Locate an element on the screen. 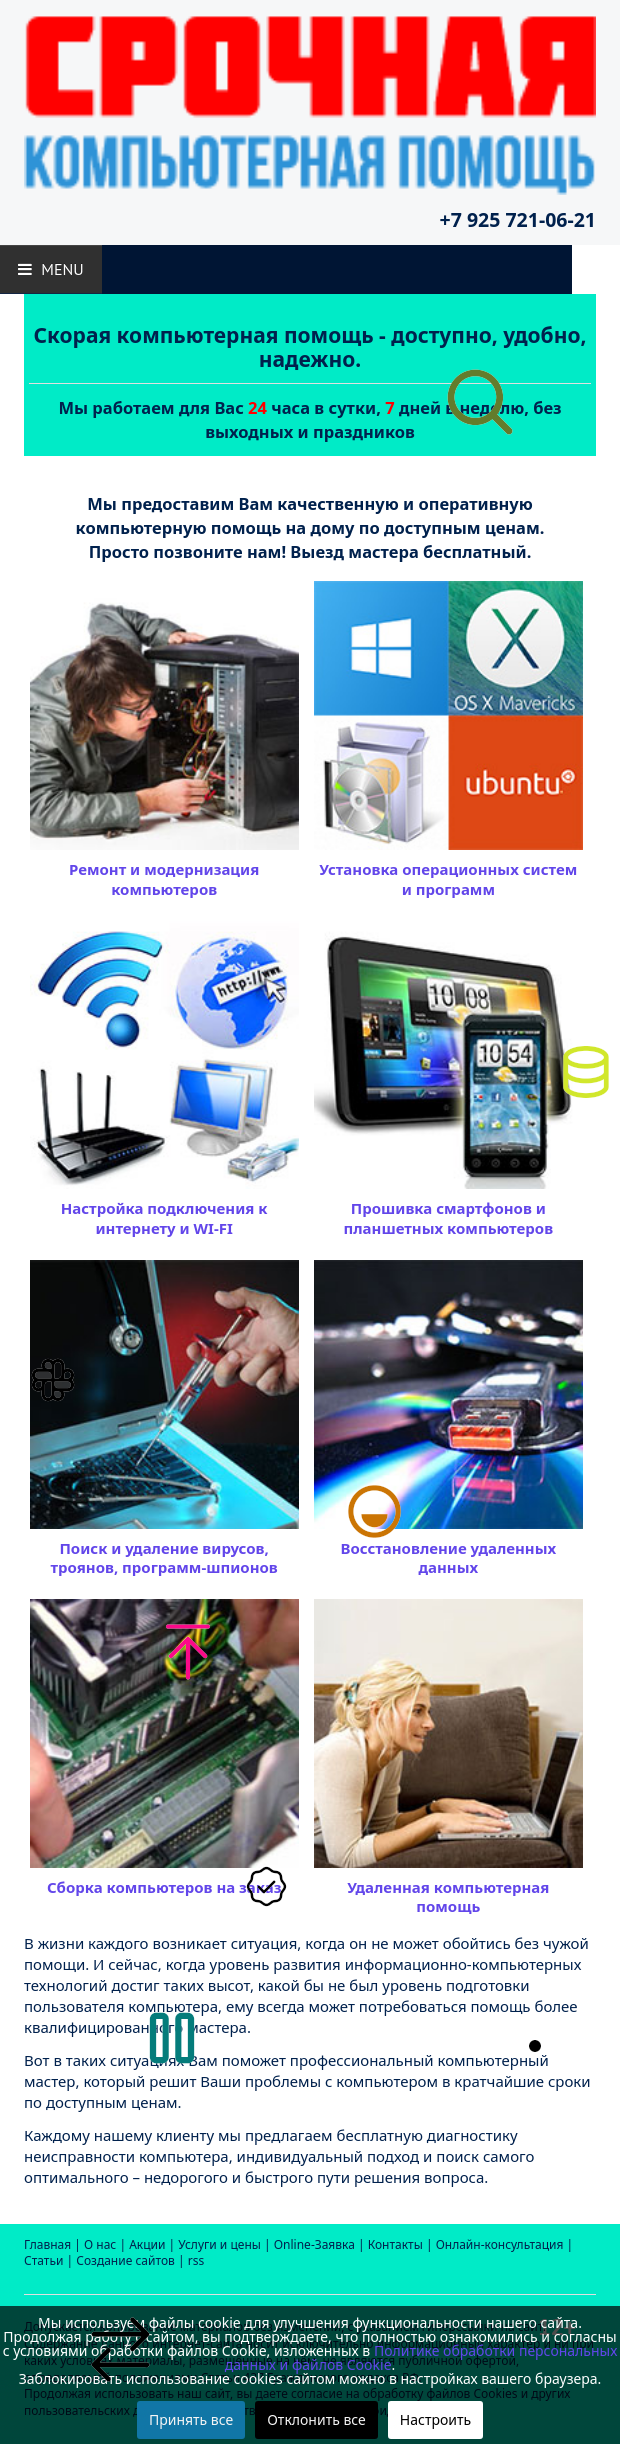 This screenshot has height=2444, width=620. indicates an unread notification or new item is located at coordinates (535, 2046).